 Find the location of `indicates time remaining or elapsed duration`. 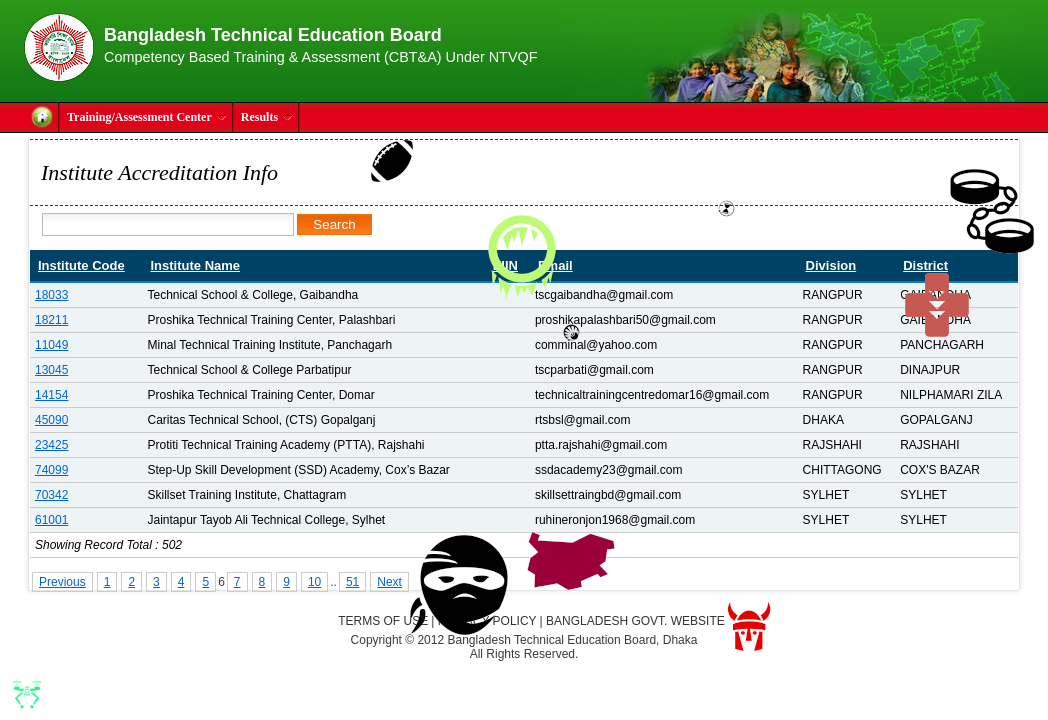

indicates time remaining or elapsed duration is located at coordinates (726, 208).